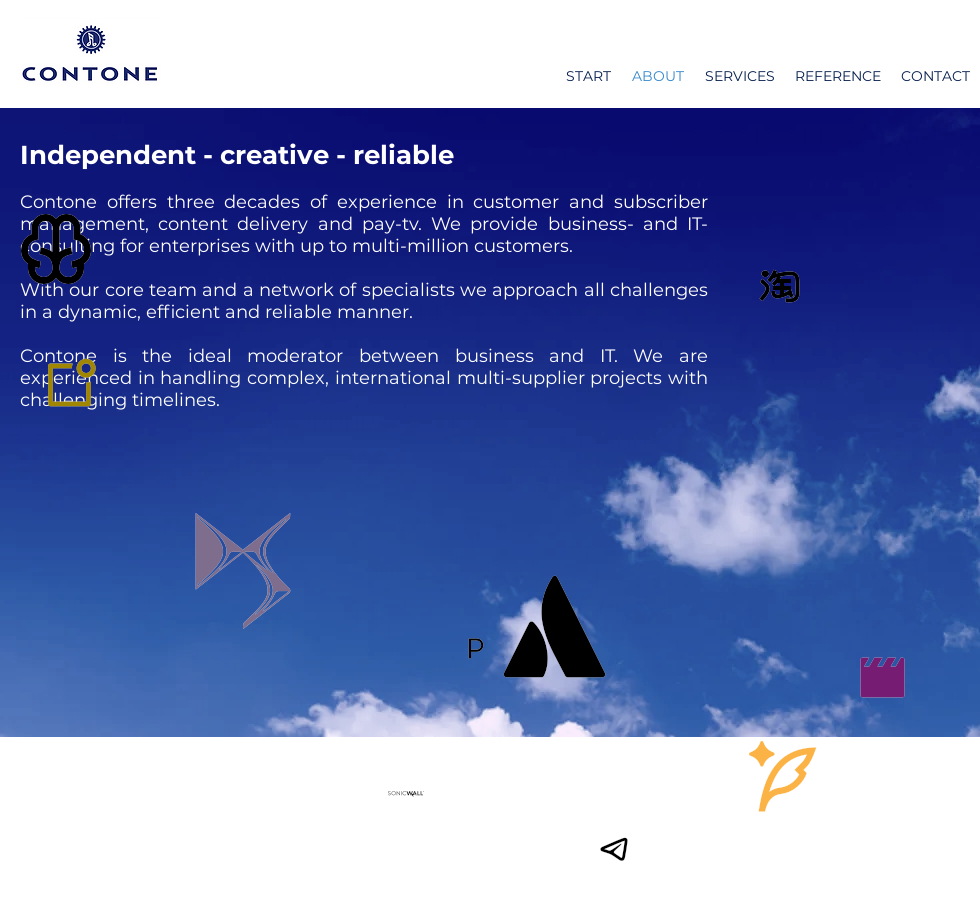  What do you see at coordinates (882, 677) in the screenshot?
I see `access video or movie content` at bounding box center [882, 677].